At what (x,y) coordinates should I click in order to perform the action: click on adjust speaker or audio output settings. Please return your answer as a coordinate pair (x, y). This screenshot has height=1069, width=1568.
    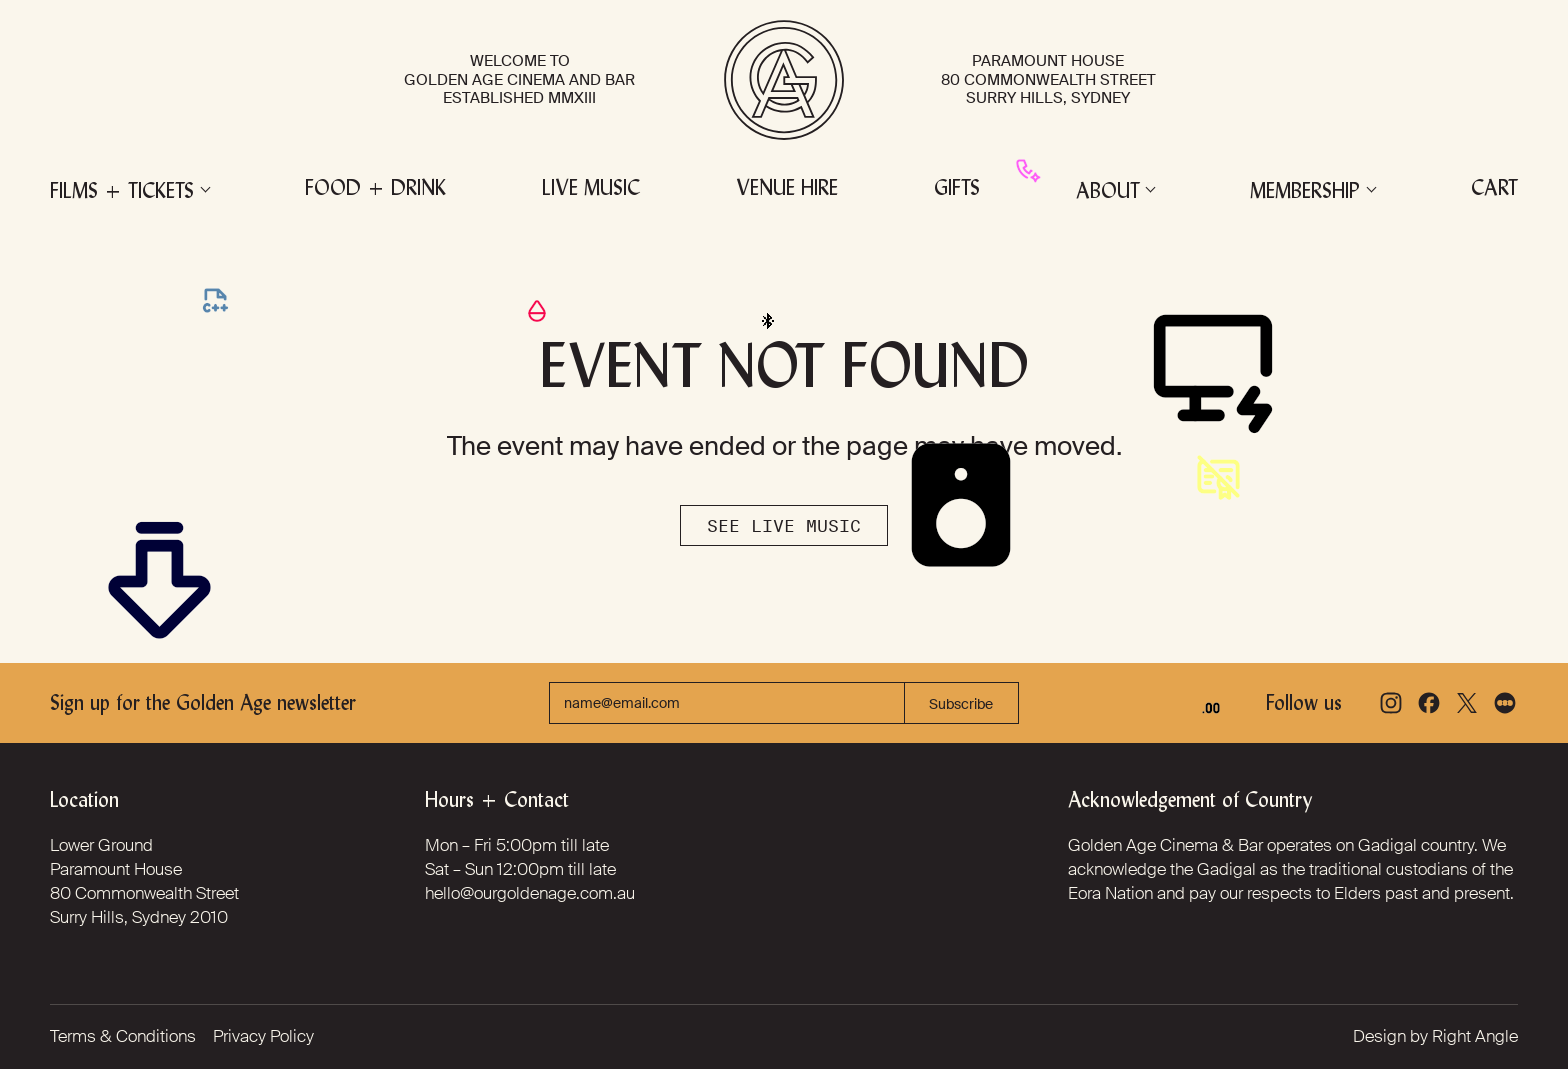
    Looking at the image, I should click on (961, 505).